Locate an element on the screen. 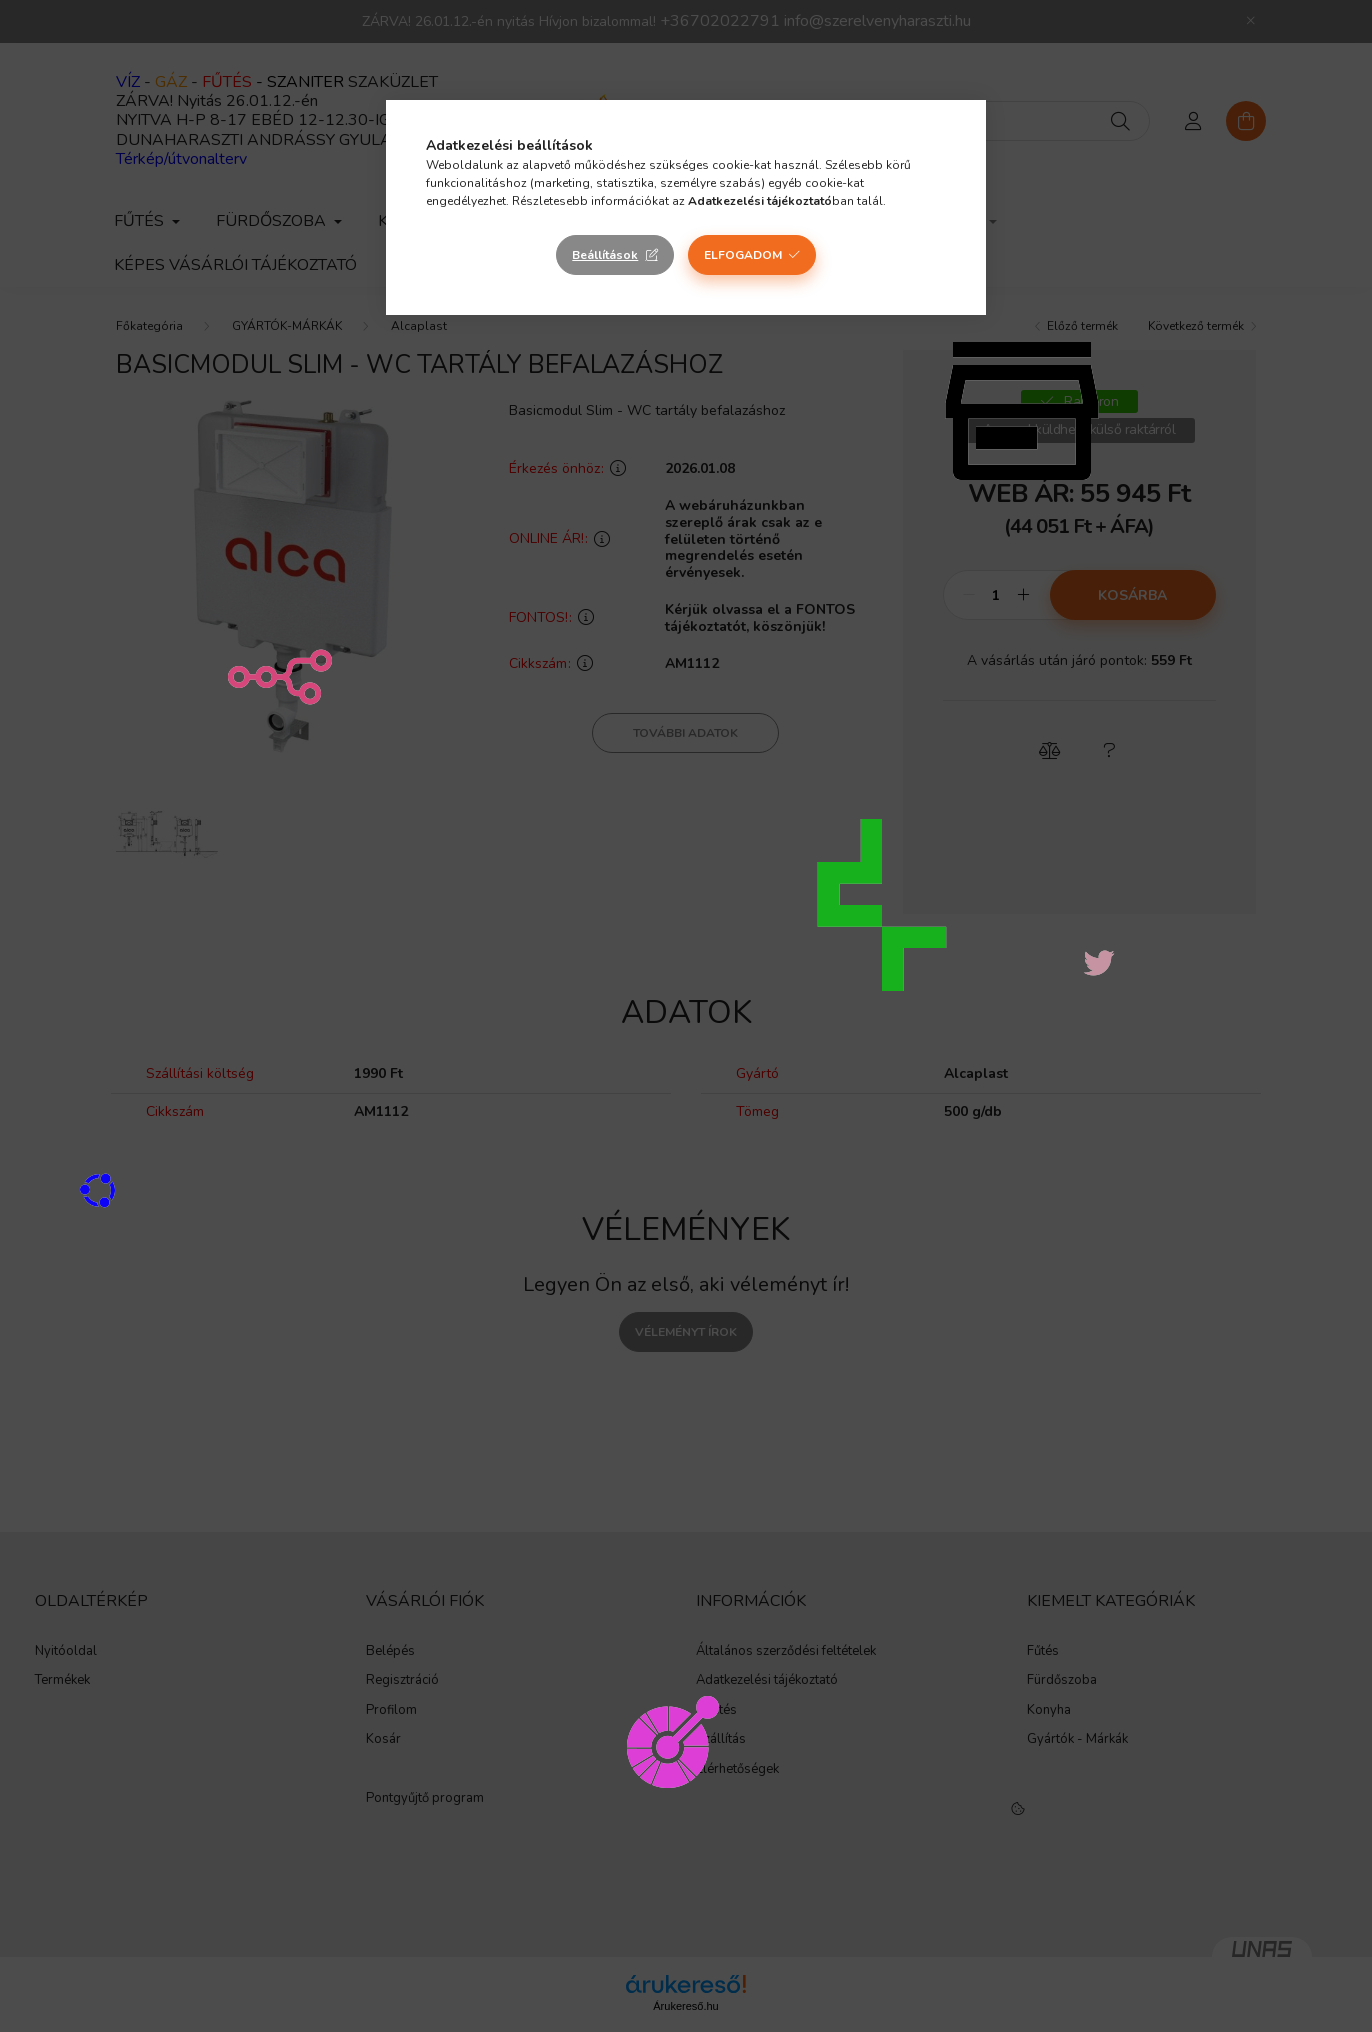 The height and width of the screenshot is (2032, 1372). share to twitter is located at coordinates (1099, 963).